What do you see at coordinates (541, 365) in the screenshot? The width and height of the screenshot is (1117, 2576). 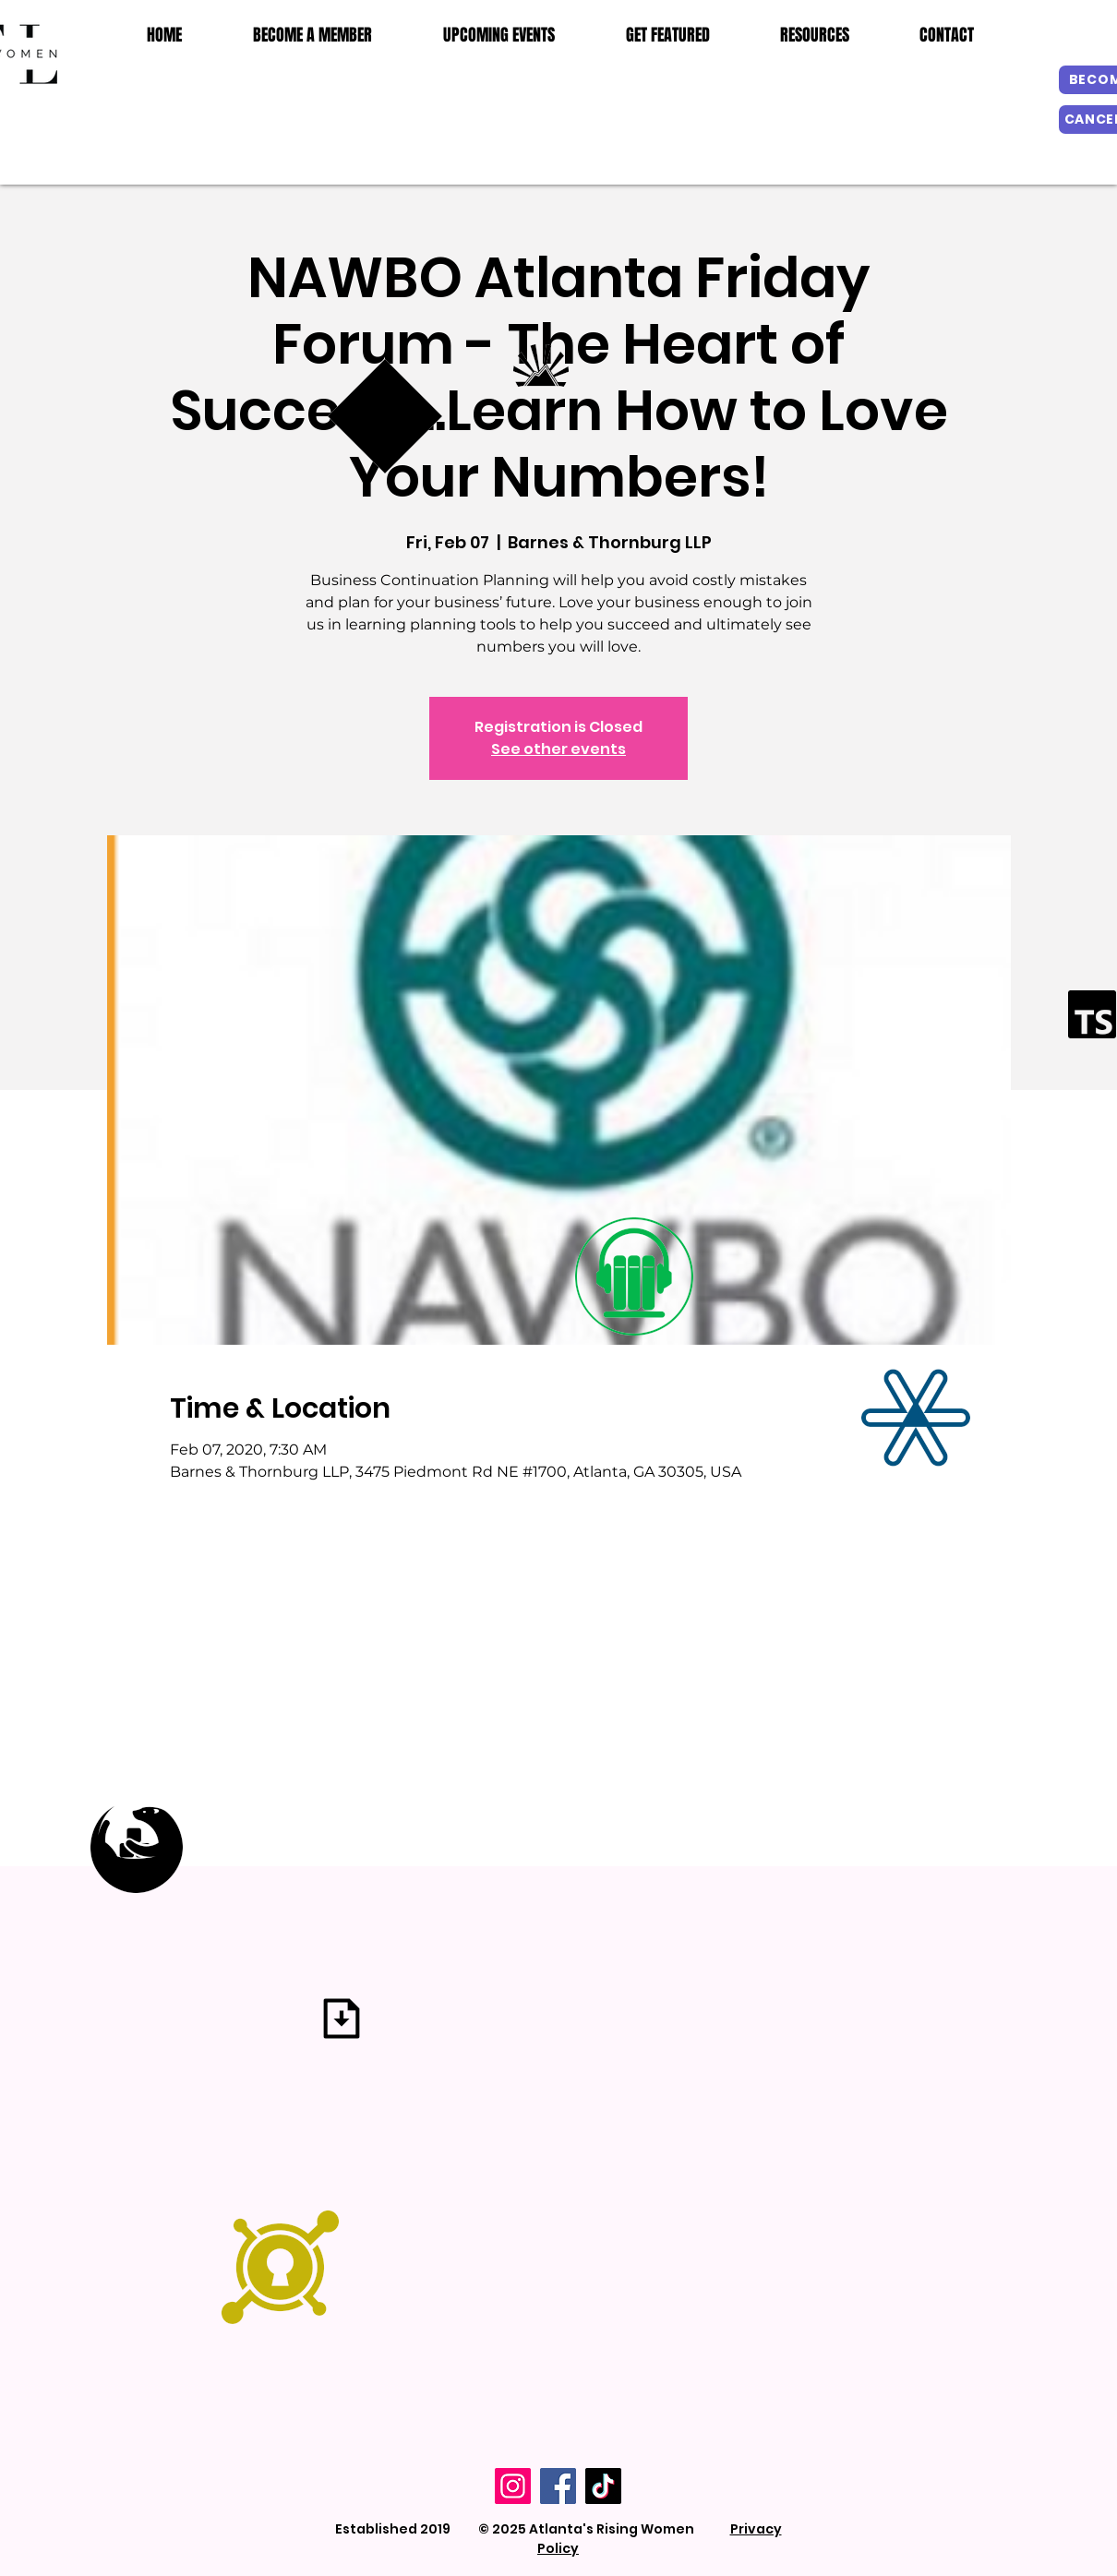 I see `open Libera.Chat IRC network` at bounding box center [541, 365].